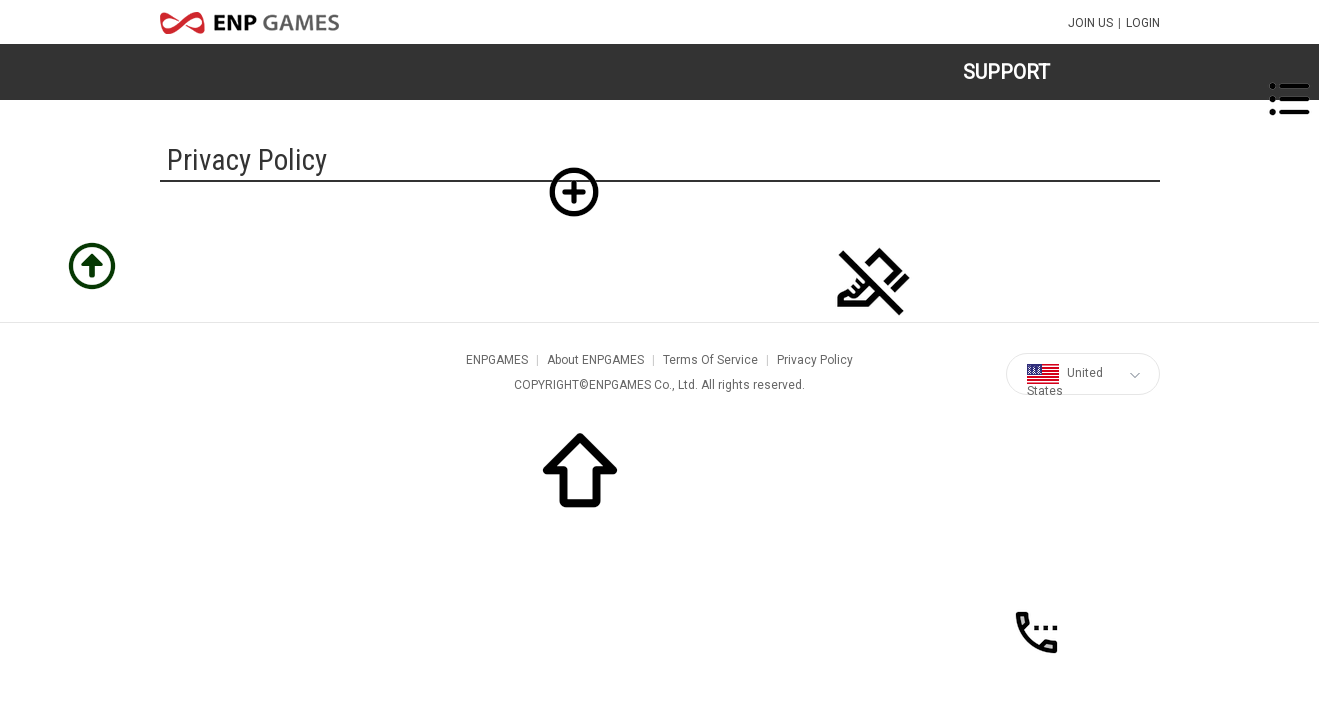 The height and width of the screenshot is (720, 1319). Describe the element at coordinates (580, 473) in the screenshot. I see `upload a file or content` at that location.